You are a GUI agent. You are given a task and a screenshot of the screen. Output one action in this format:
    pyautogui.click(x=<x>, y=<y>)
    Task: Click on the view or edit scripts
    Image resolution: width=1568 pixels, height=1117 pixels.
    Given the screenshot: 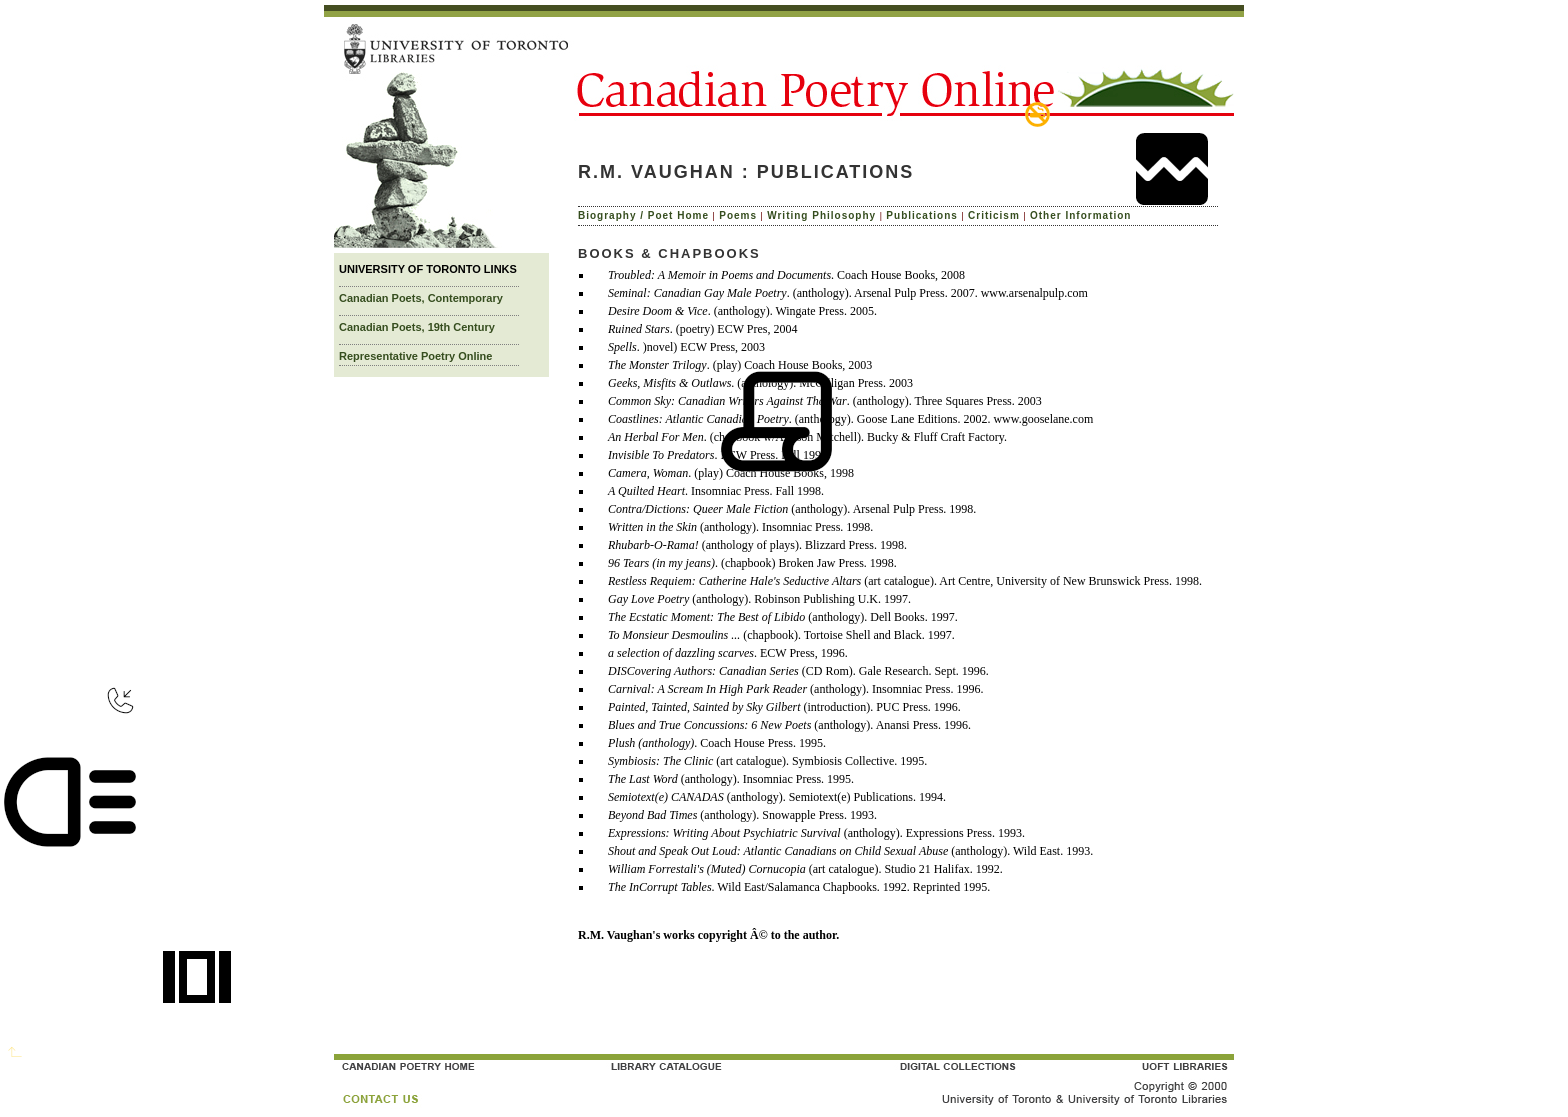 What is the action you would take?
    pyautogui.click(x=776, y=421)
    